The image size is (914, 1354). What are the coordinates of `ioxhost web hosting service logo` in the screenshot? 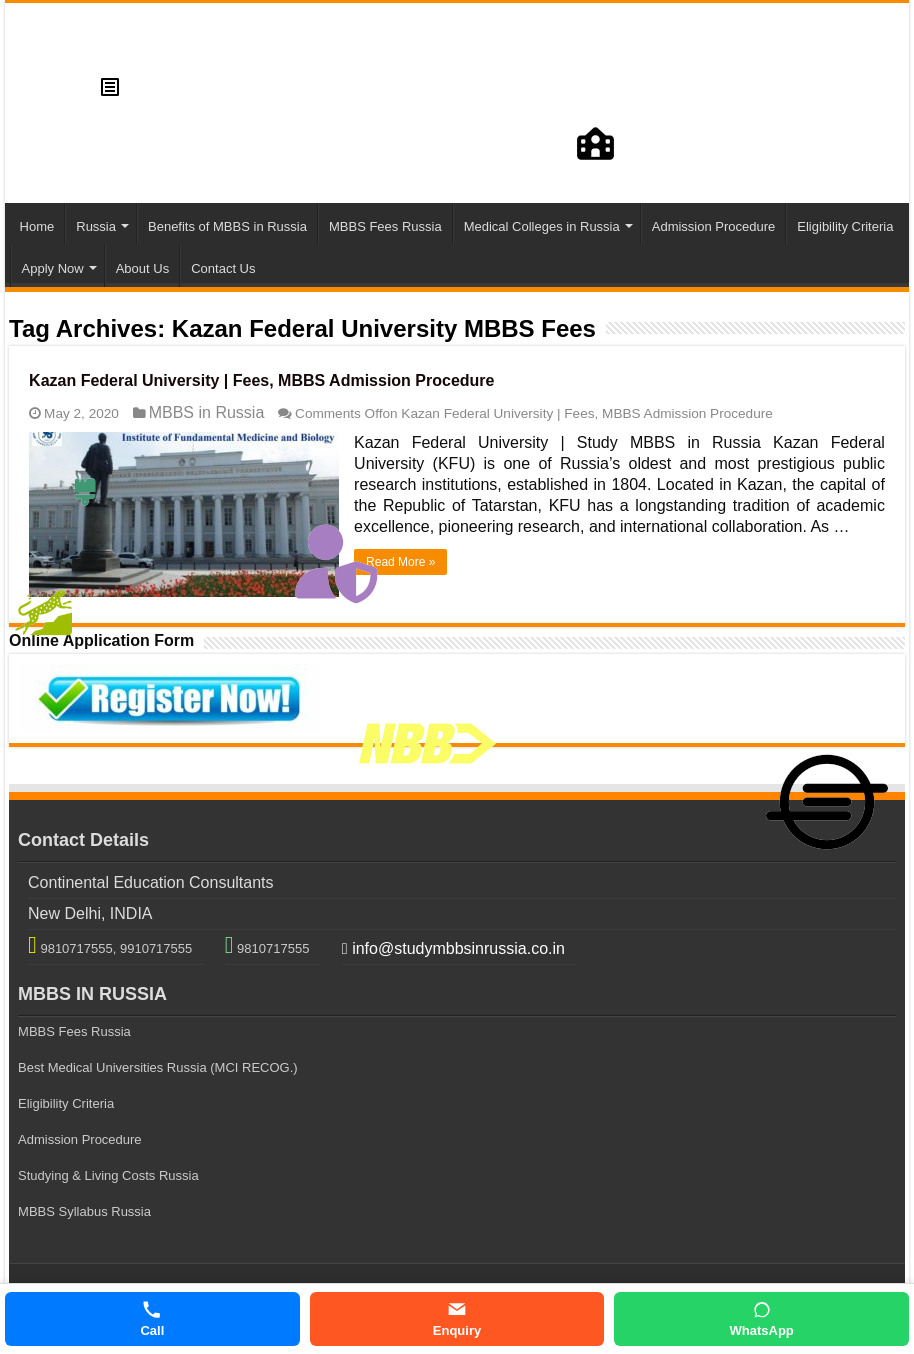 It's located at (827, 802).